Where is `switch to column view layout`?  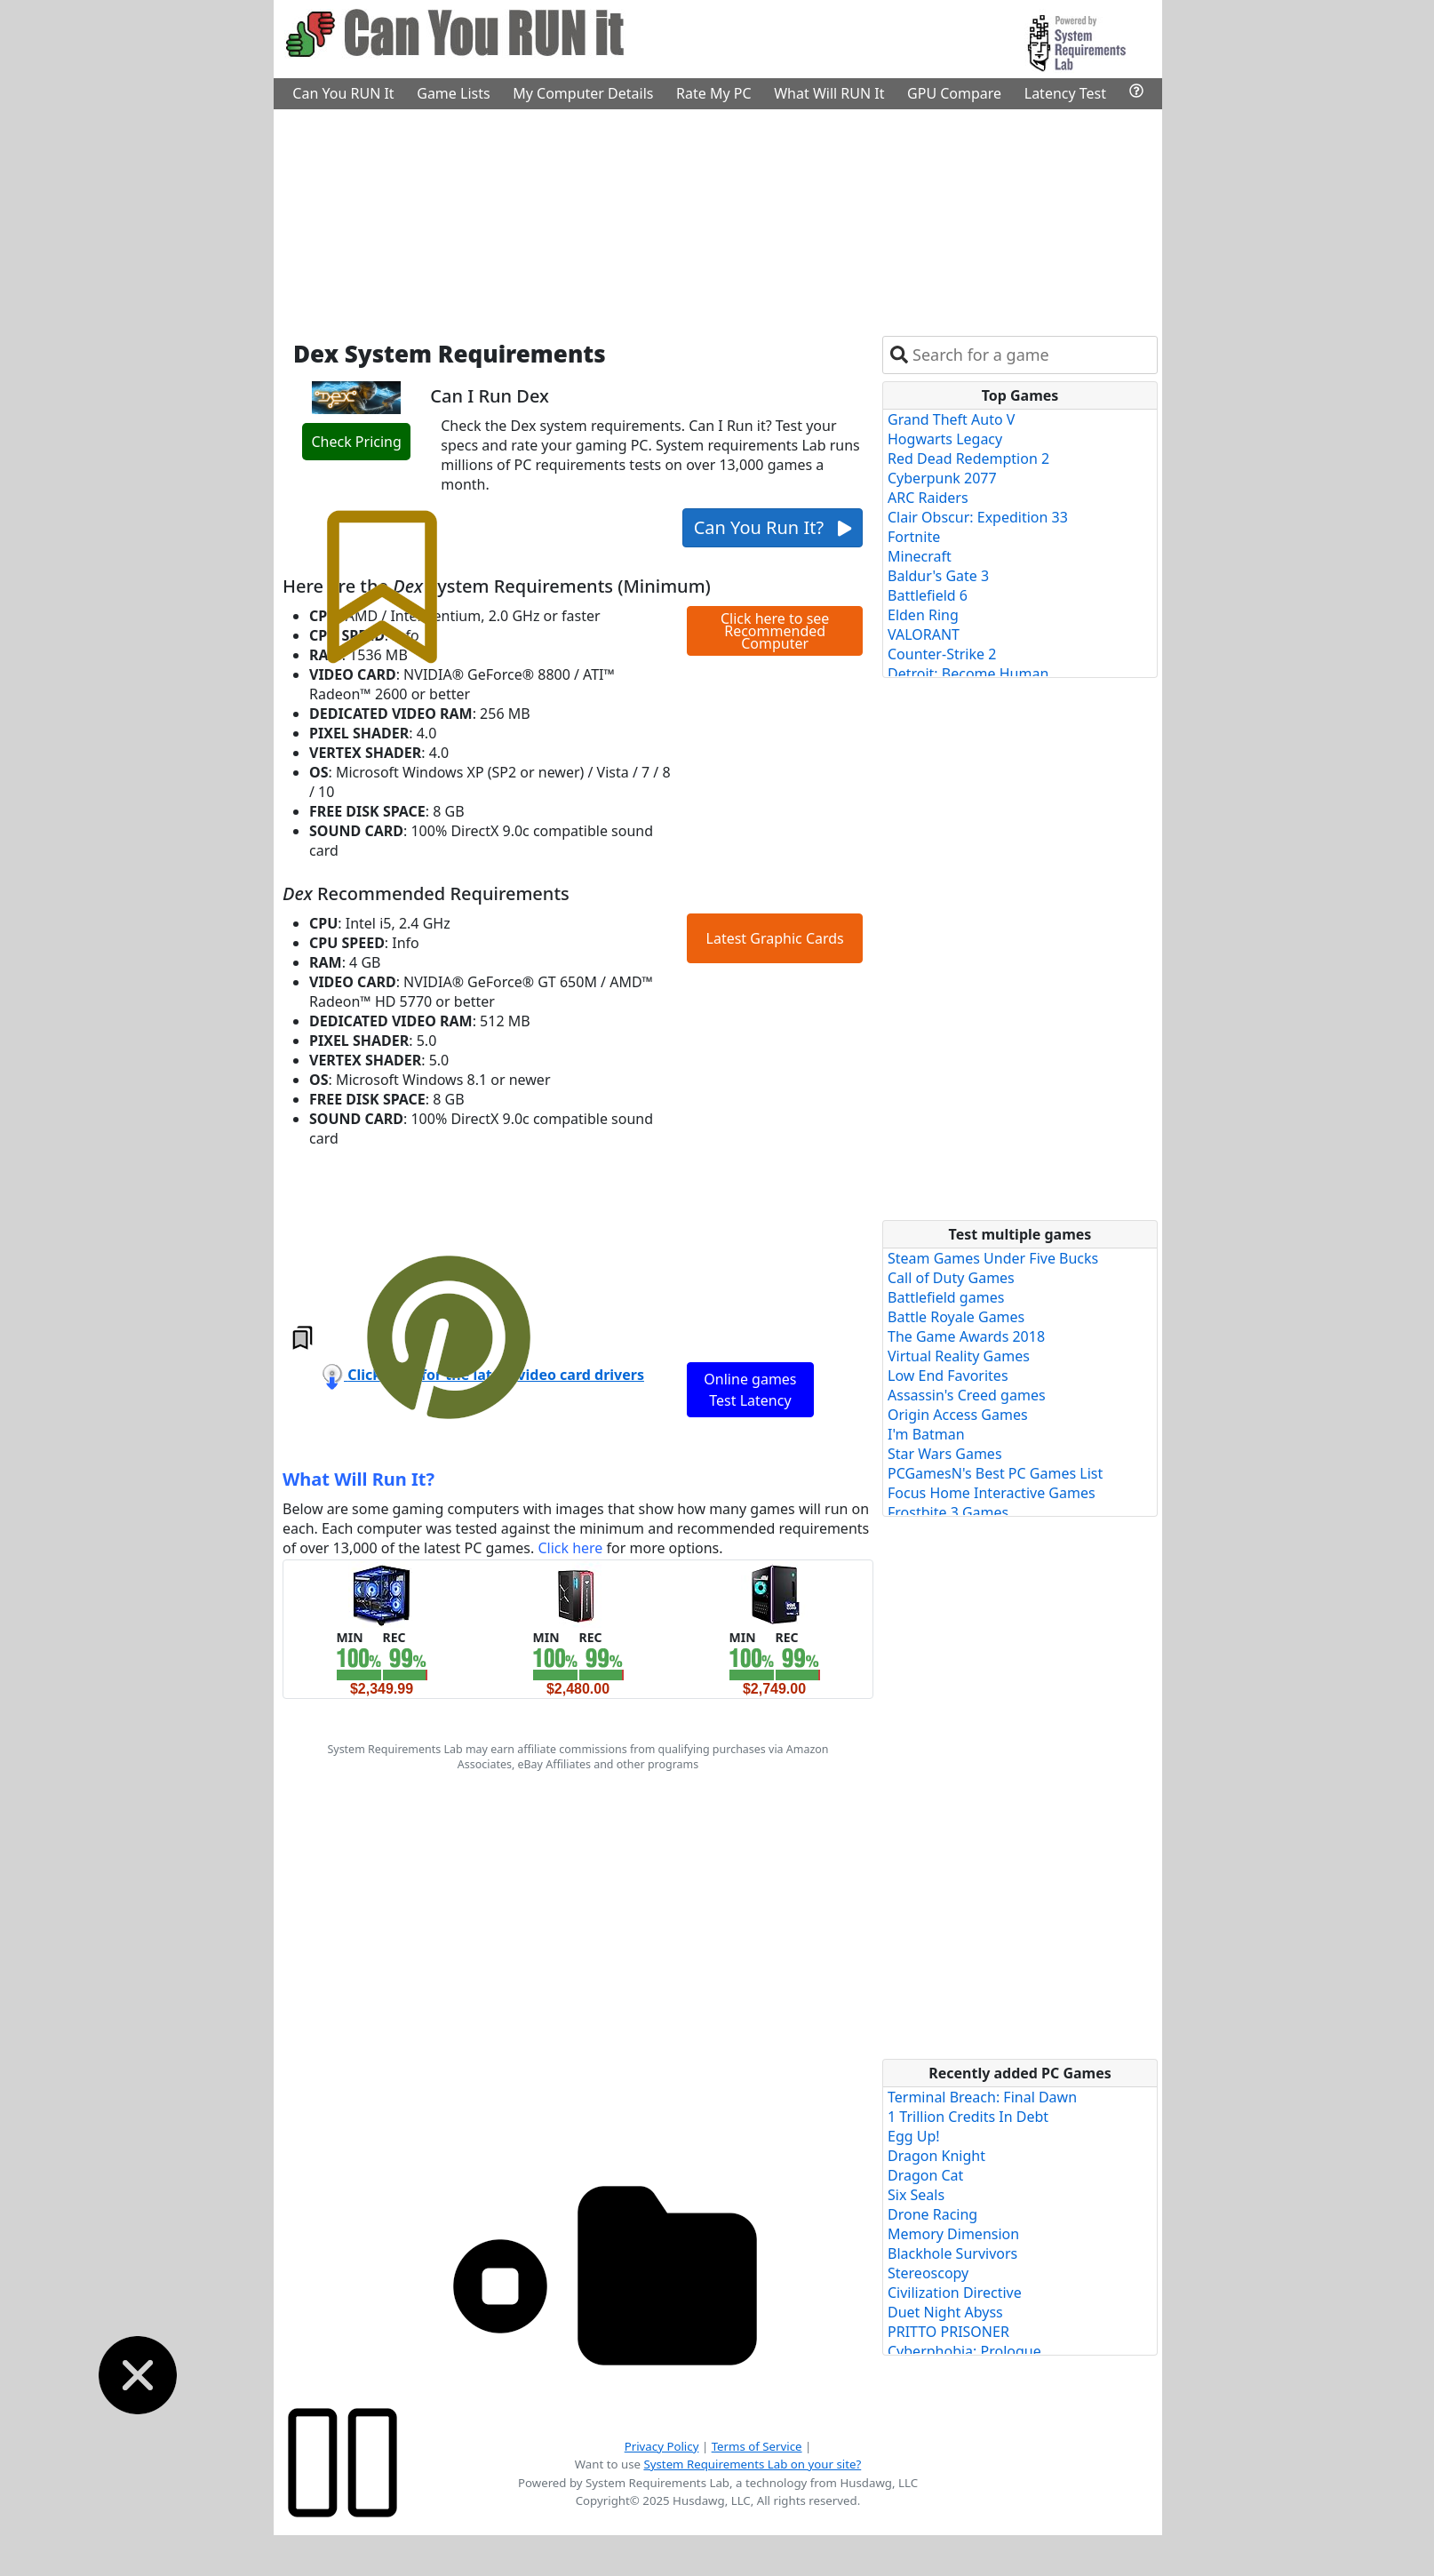 switch to column view layout is located at coordinates (342, 2462).